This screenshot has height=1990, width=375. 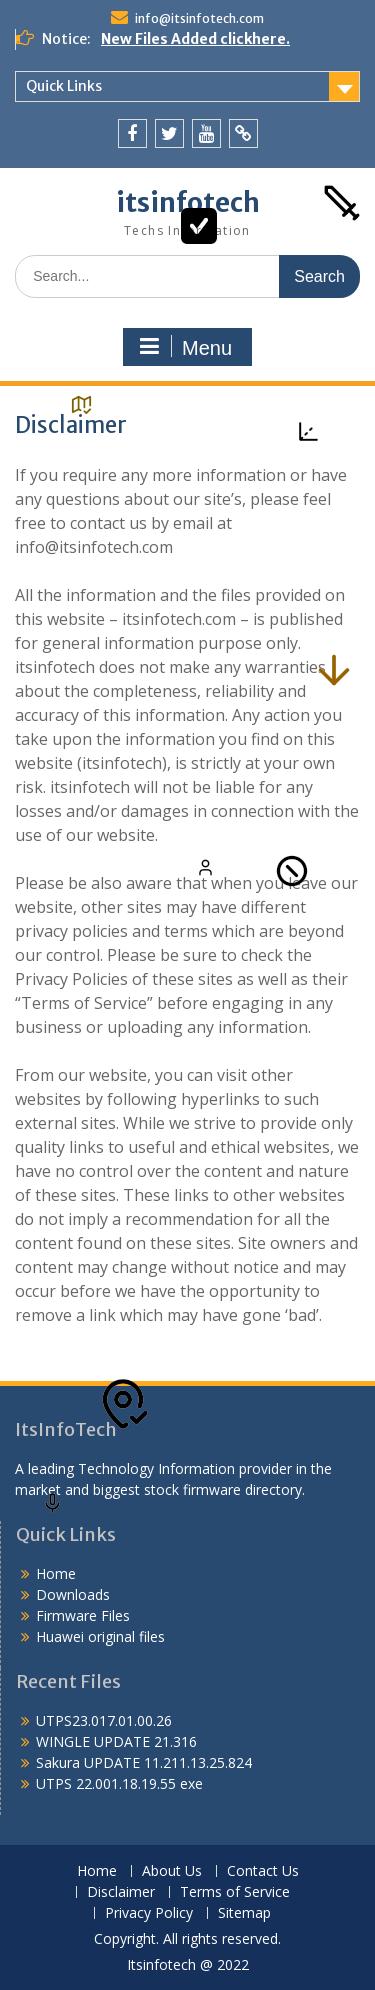 What do you see at coordinates (199, 226) in the screenshot?
I see `confirm or submit a selection` at bounding box center [199, 226].